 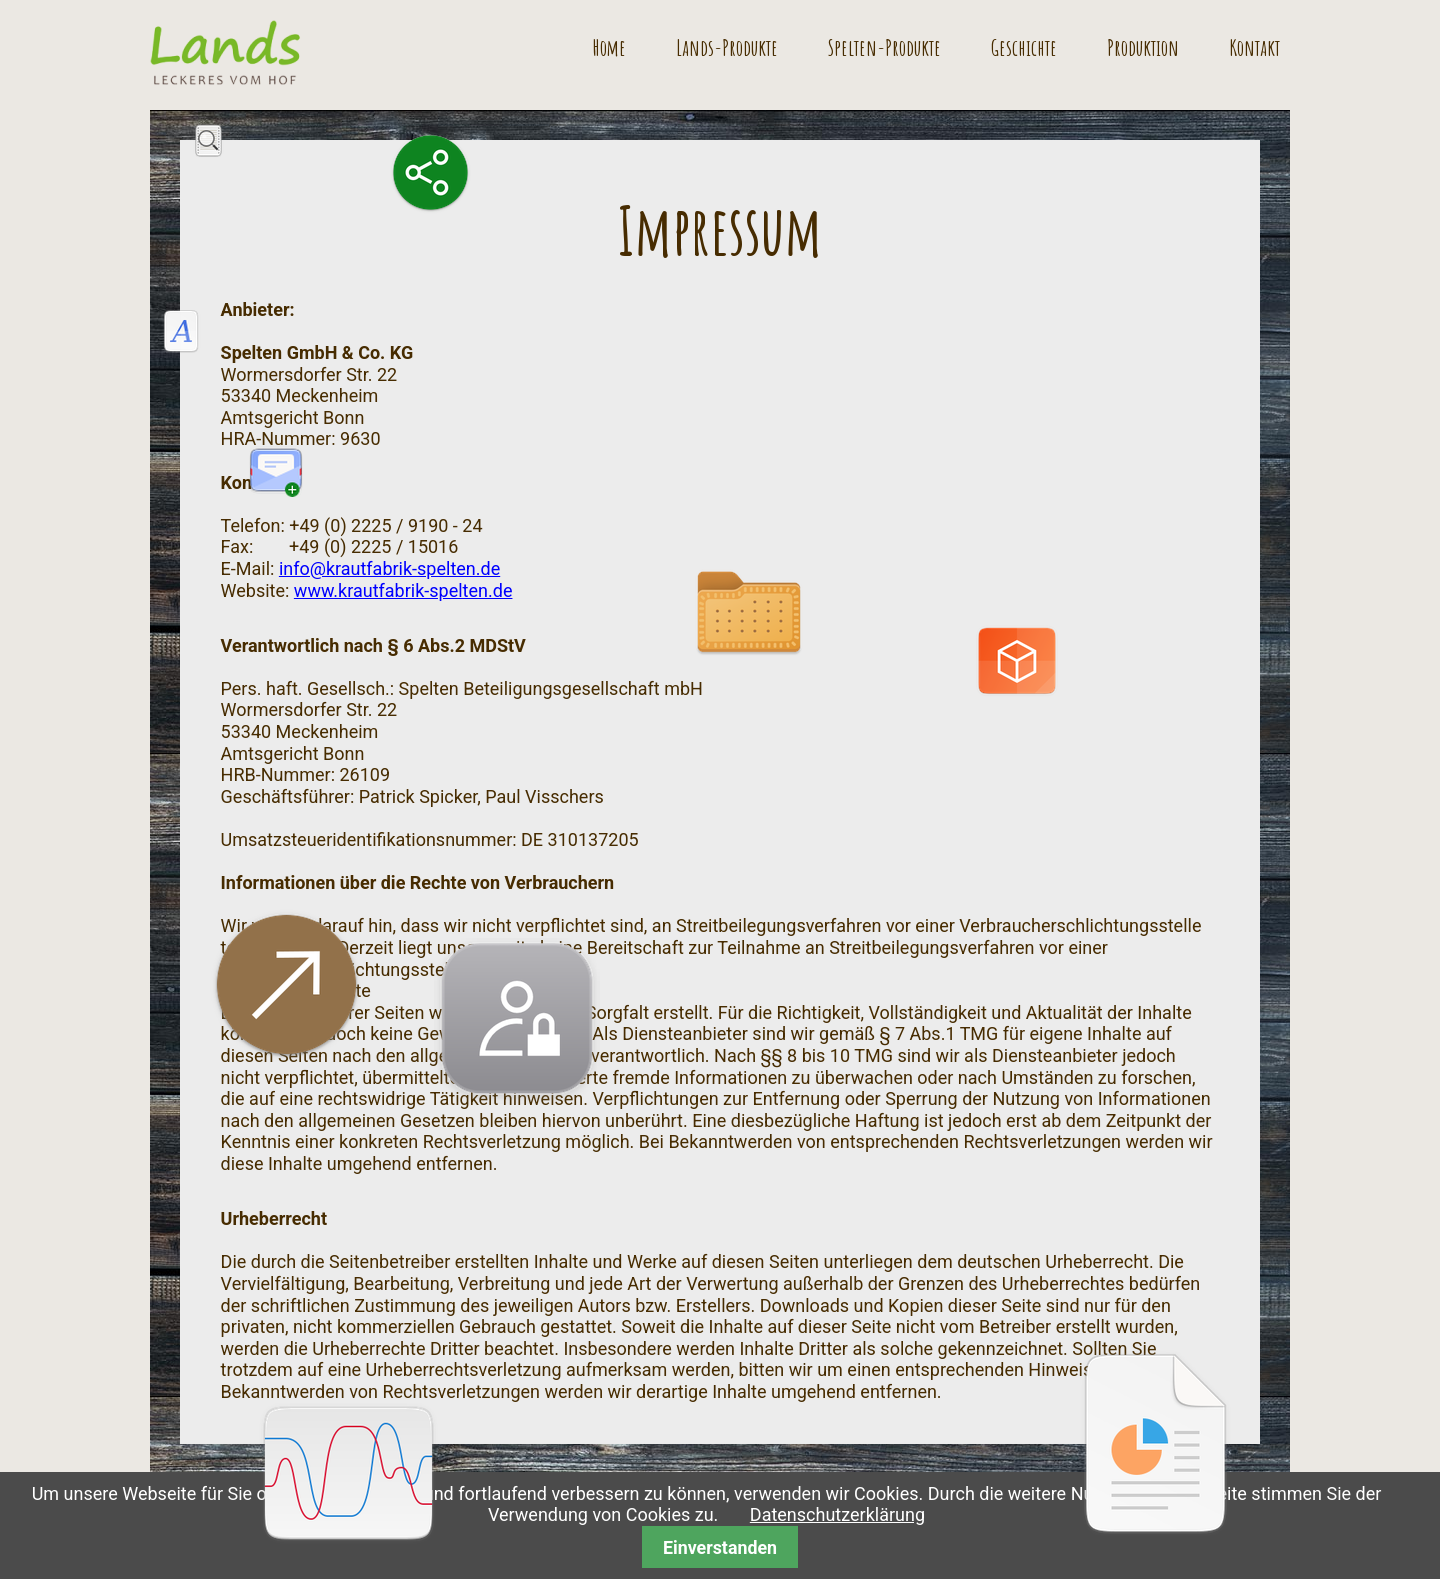 I want to click on a TrueType font file, so click(x=181, y=331).